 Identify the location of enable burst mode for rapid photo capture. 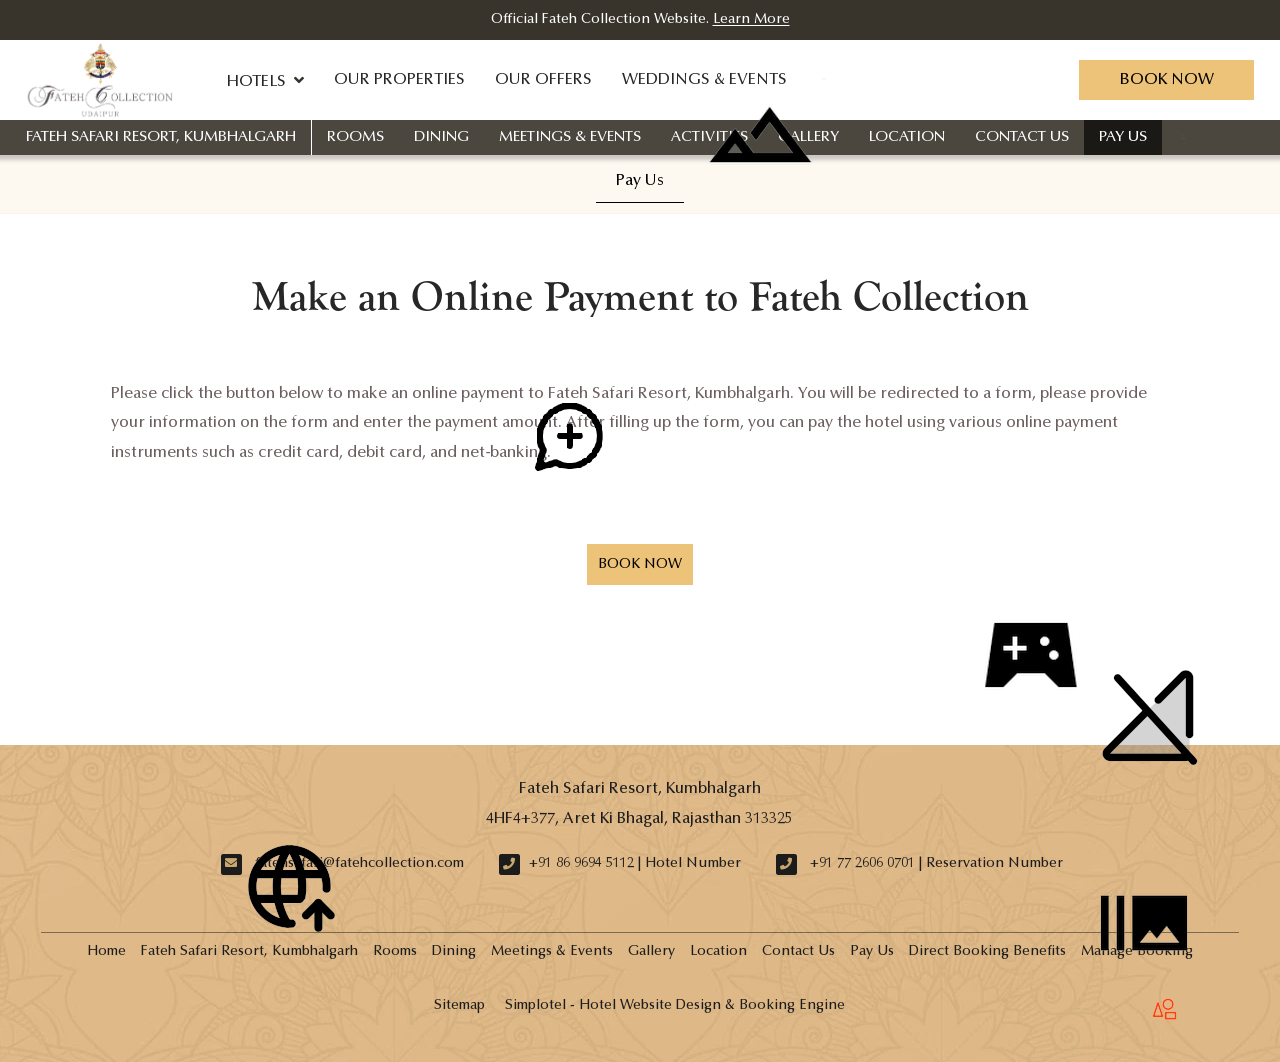
(1144, 923).